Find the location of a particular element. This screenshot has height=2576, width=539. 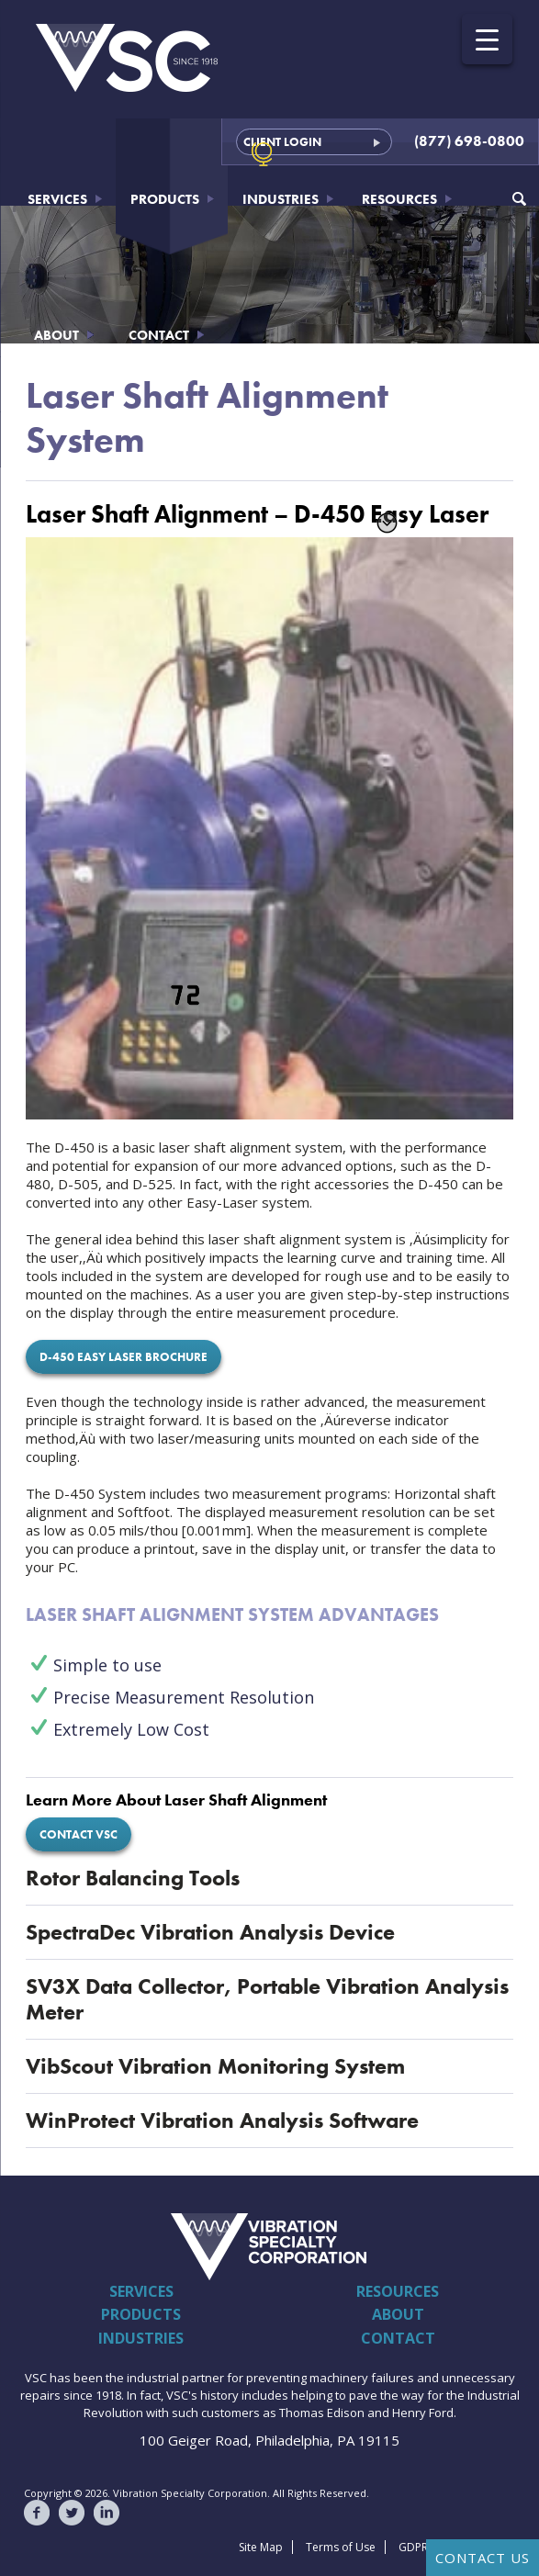

indicates item number 72 in a list or sequence is located at coordinates (185, 995).